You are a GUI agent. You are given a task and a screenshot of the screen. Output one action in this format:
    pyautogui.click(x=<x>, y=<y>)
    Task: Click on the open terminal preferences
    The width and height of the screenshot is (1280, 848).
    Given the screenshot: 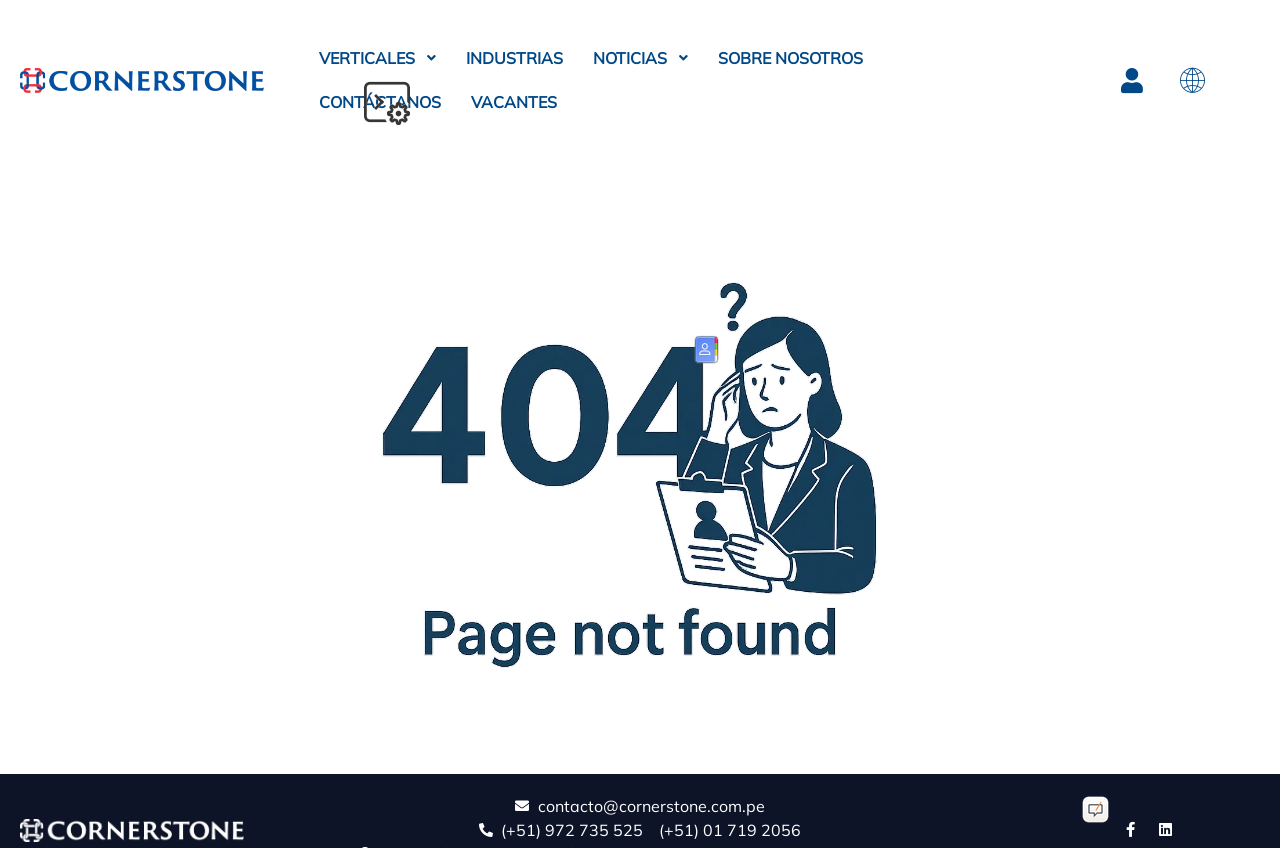 What is the action you would take?
    pyautogui.click(x=387, y=102)
    